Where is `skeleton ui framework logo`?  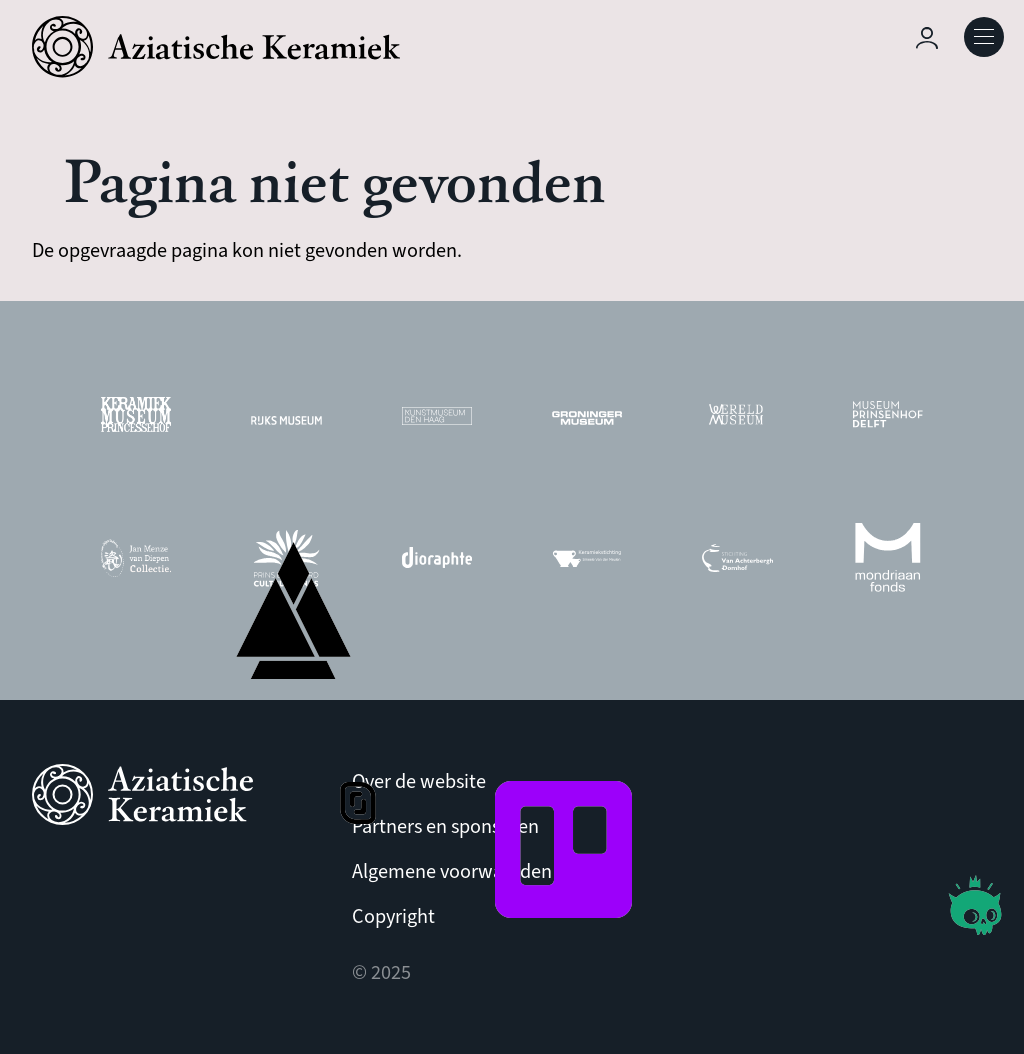 skeleton ui framework logo is located at coordinates (975, 905).